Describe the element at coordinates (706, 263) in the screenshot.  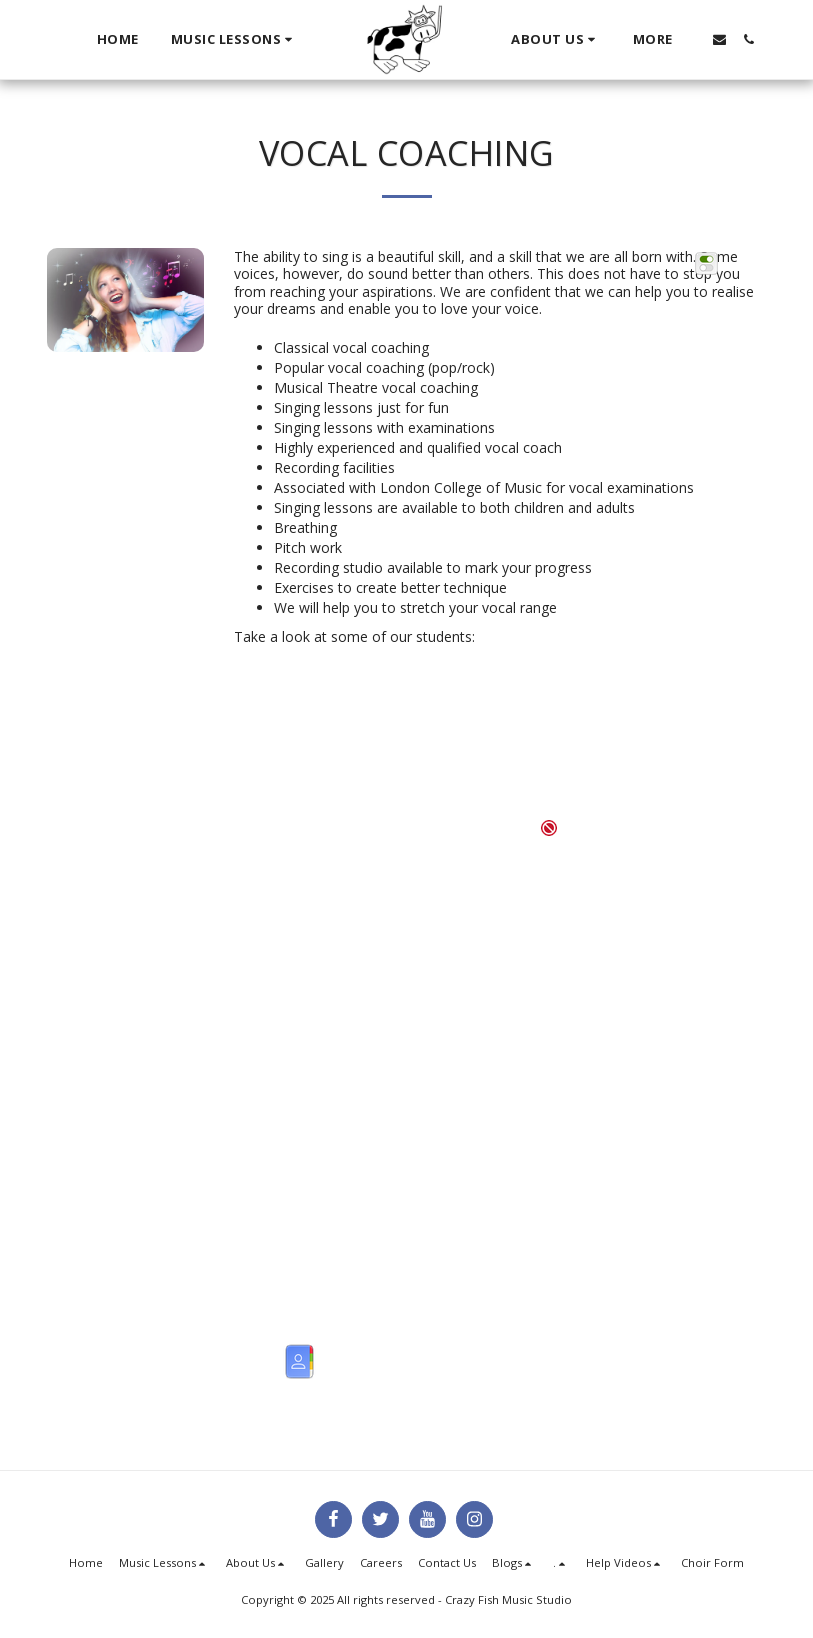
I see `open desktop preferences or settings` at that location.